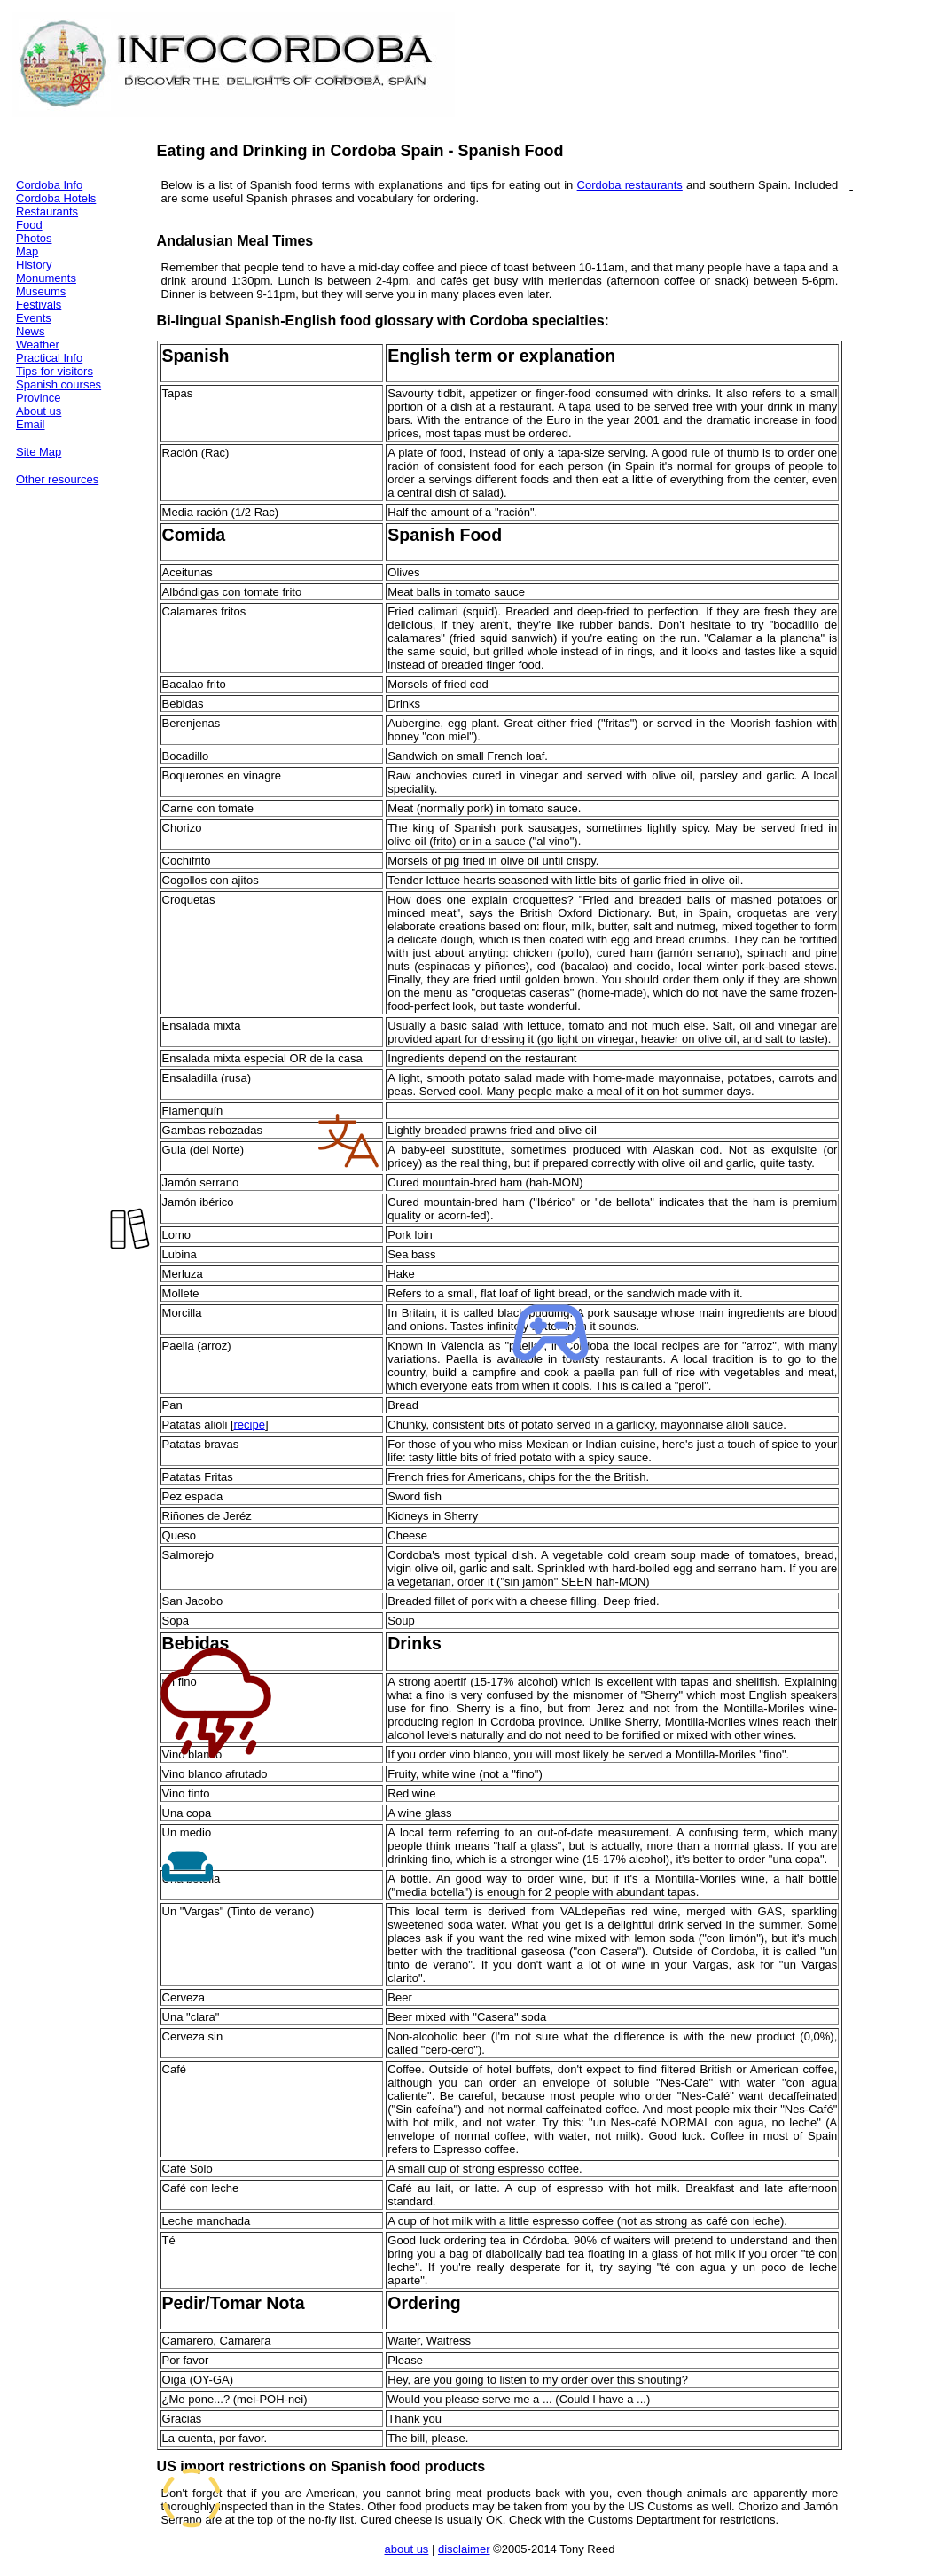 The height and width of the screenshot is (2576, 946). I want to click on access your library or book collection, so click(128, 1229).